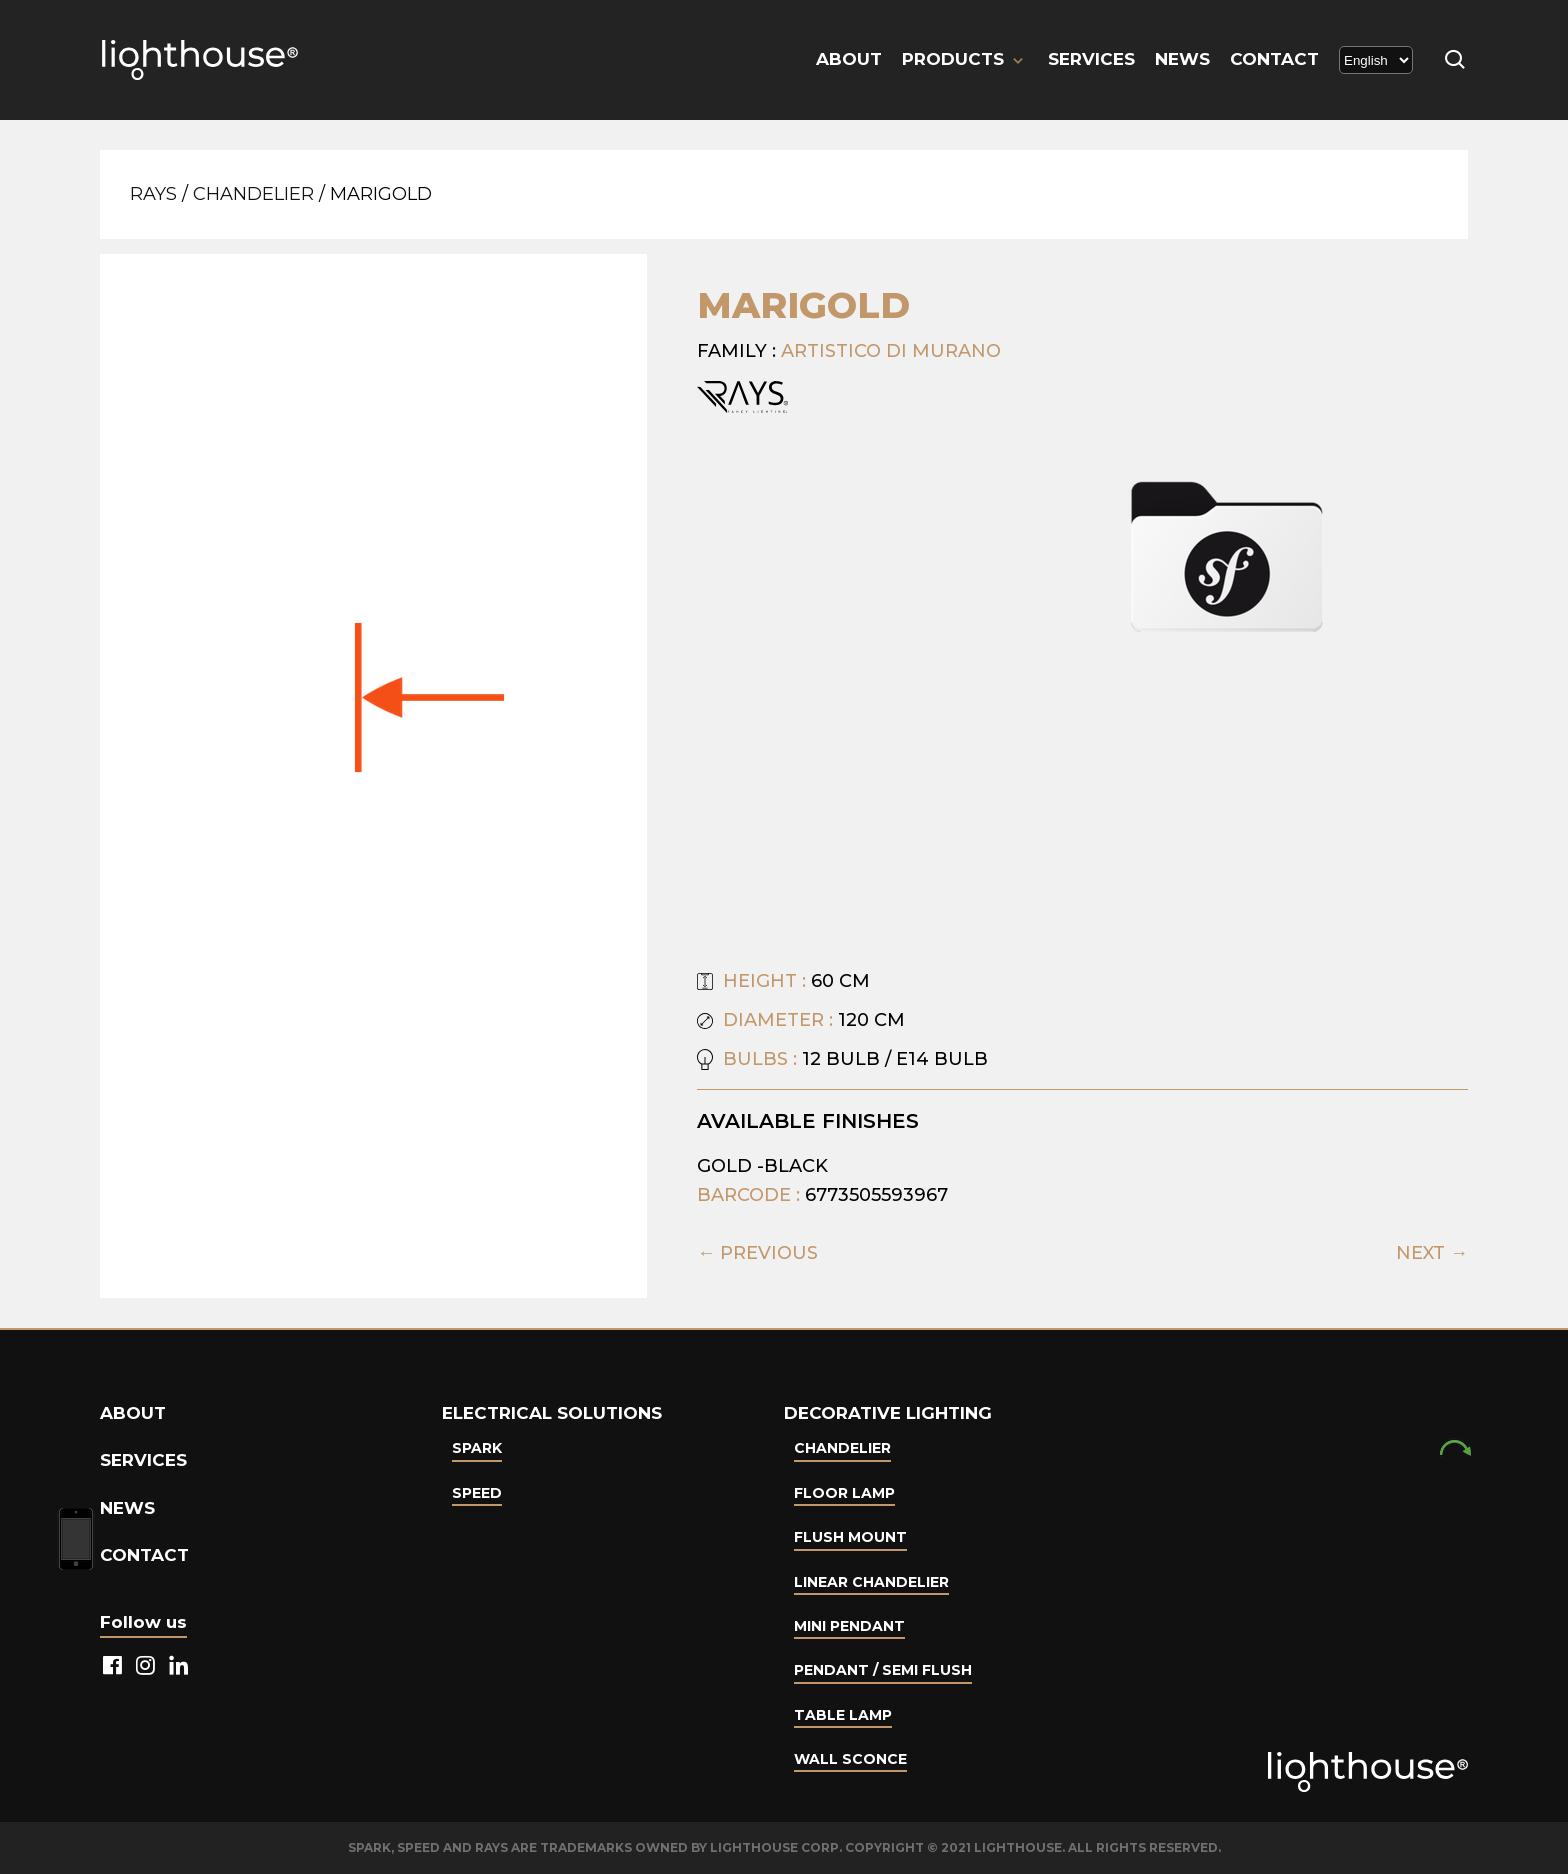  What do you see at coordinates (1454, 1447) in the screenshot?
I see `redo the last undone action` at bounding box center [1454, 1447].